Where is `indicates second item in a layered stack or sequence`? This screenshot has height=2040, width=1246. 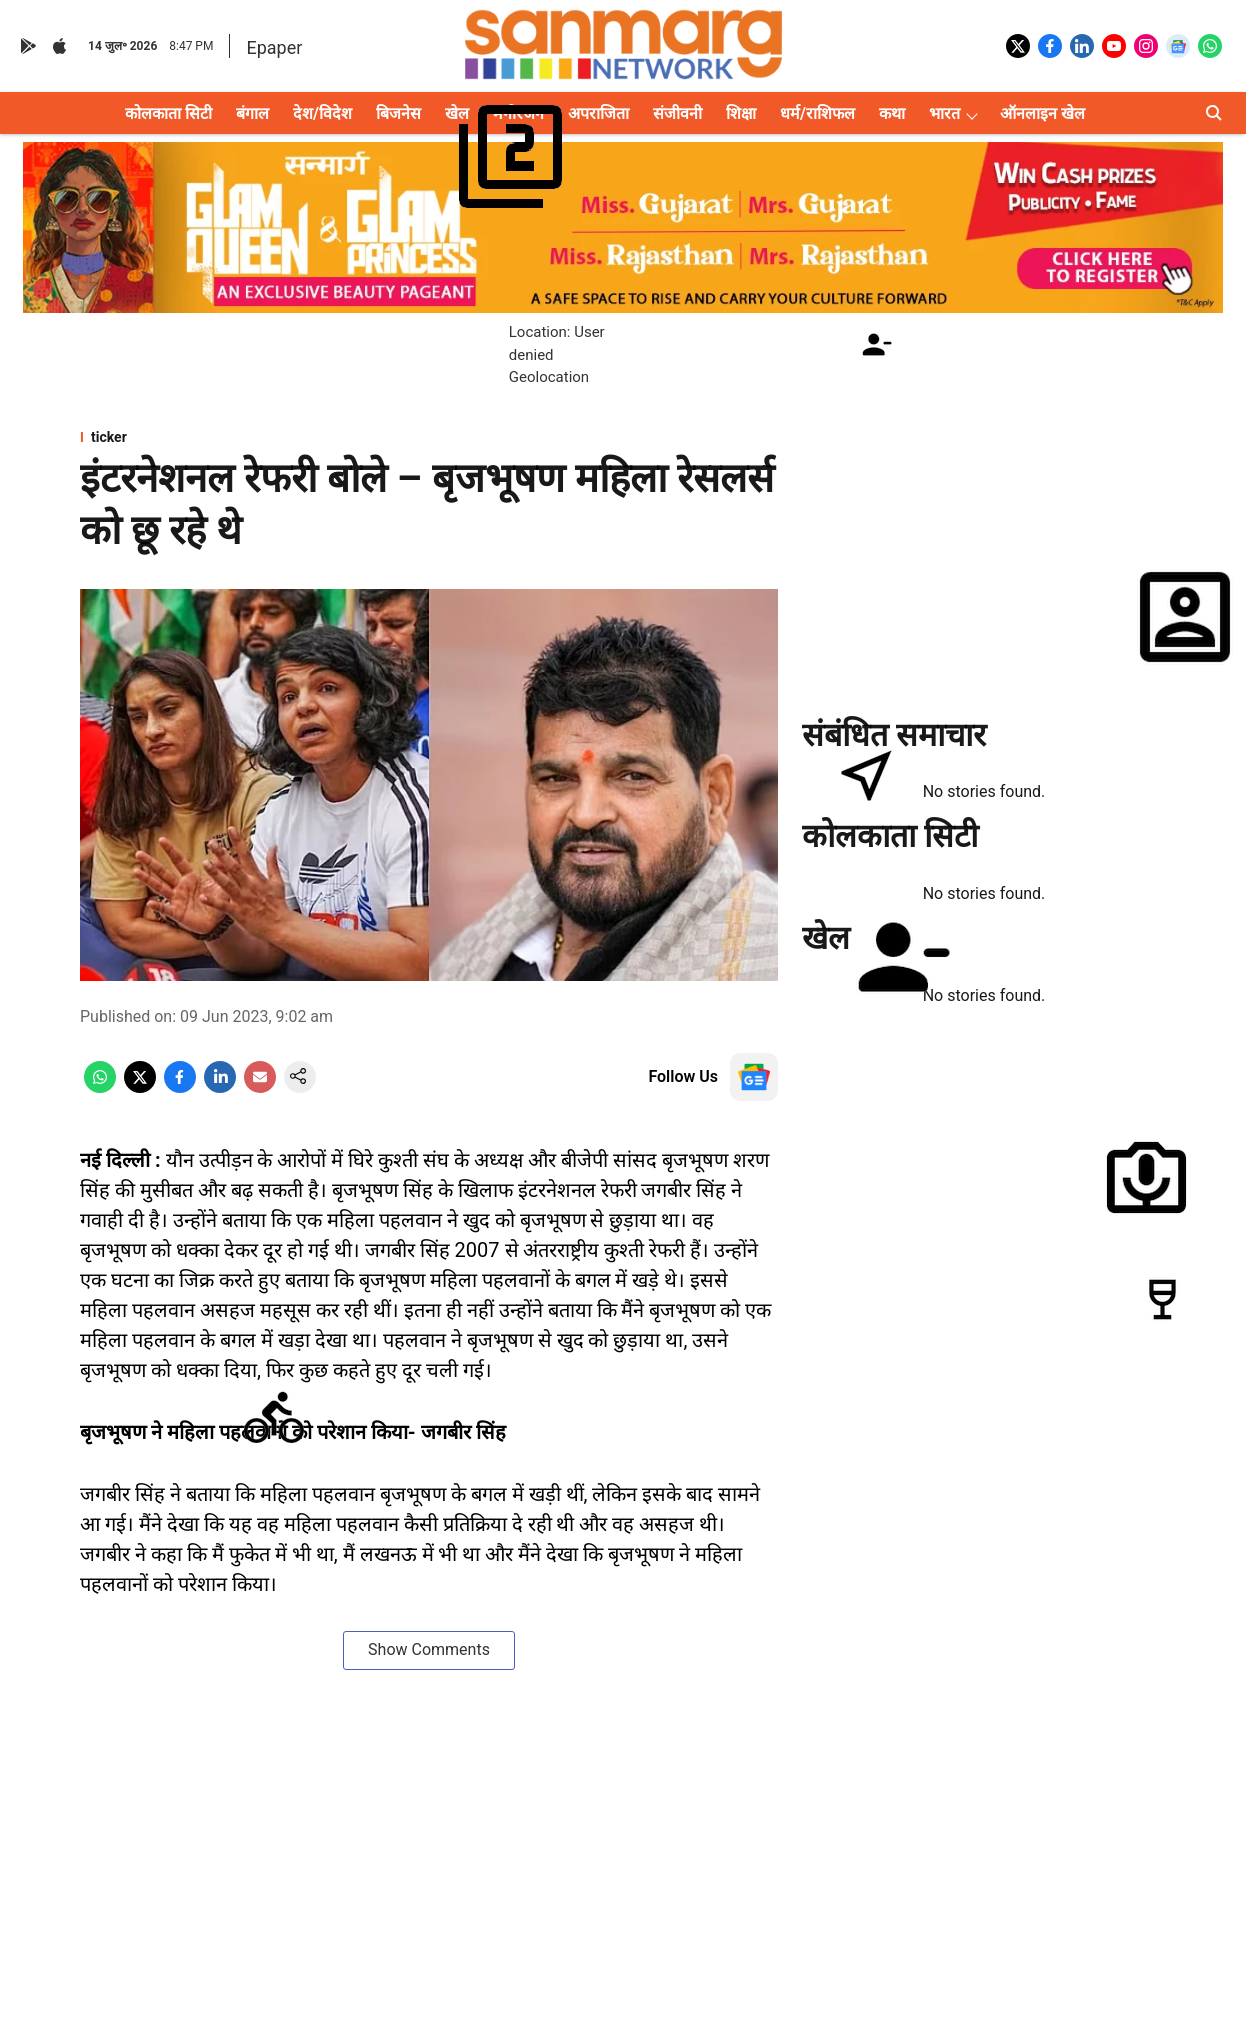 indicates second item in a layered stack or sequence is located at coordinates (510, 156).